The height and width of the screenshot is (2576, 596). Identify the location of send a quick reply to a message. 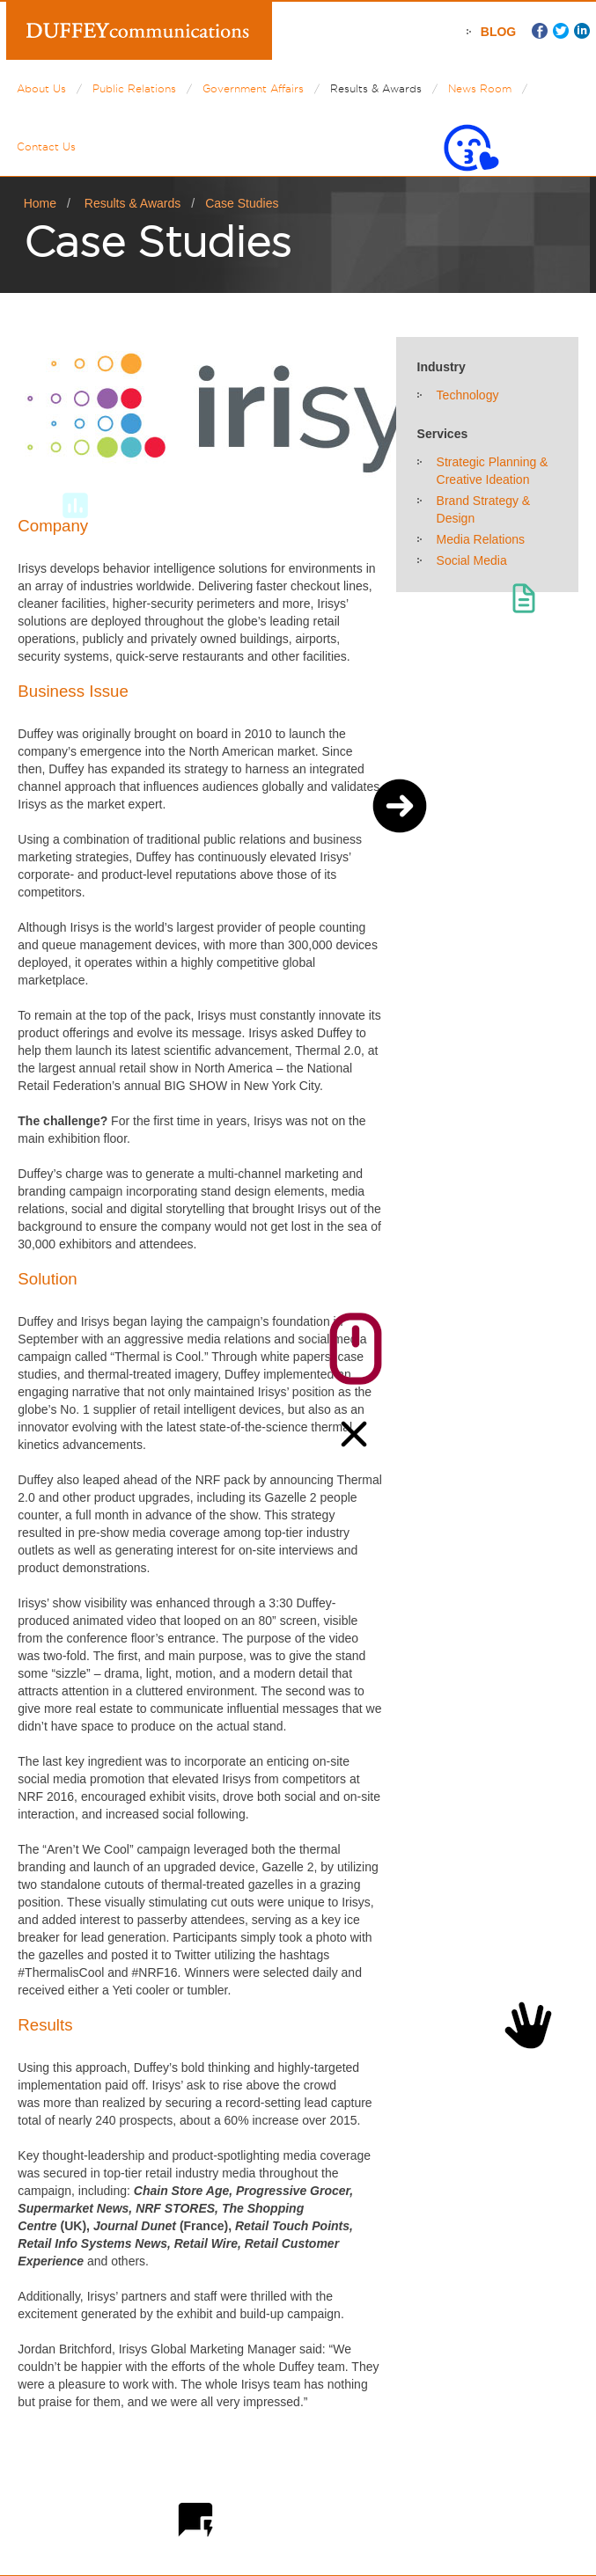
(195, 2520).